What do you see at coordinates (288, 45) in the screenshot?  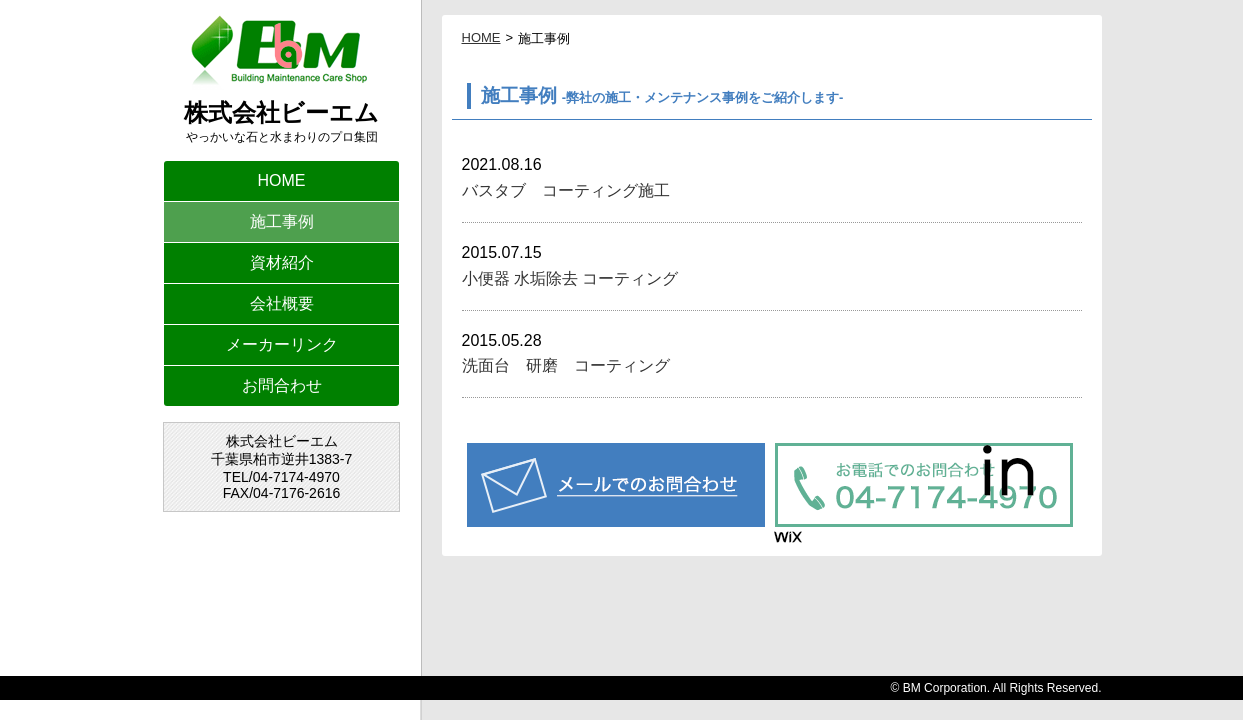 I see `botble cms logo` at bounding box center [288, 45].